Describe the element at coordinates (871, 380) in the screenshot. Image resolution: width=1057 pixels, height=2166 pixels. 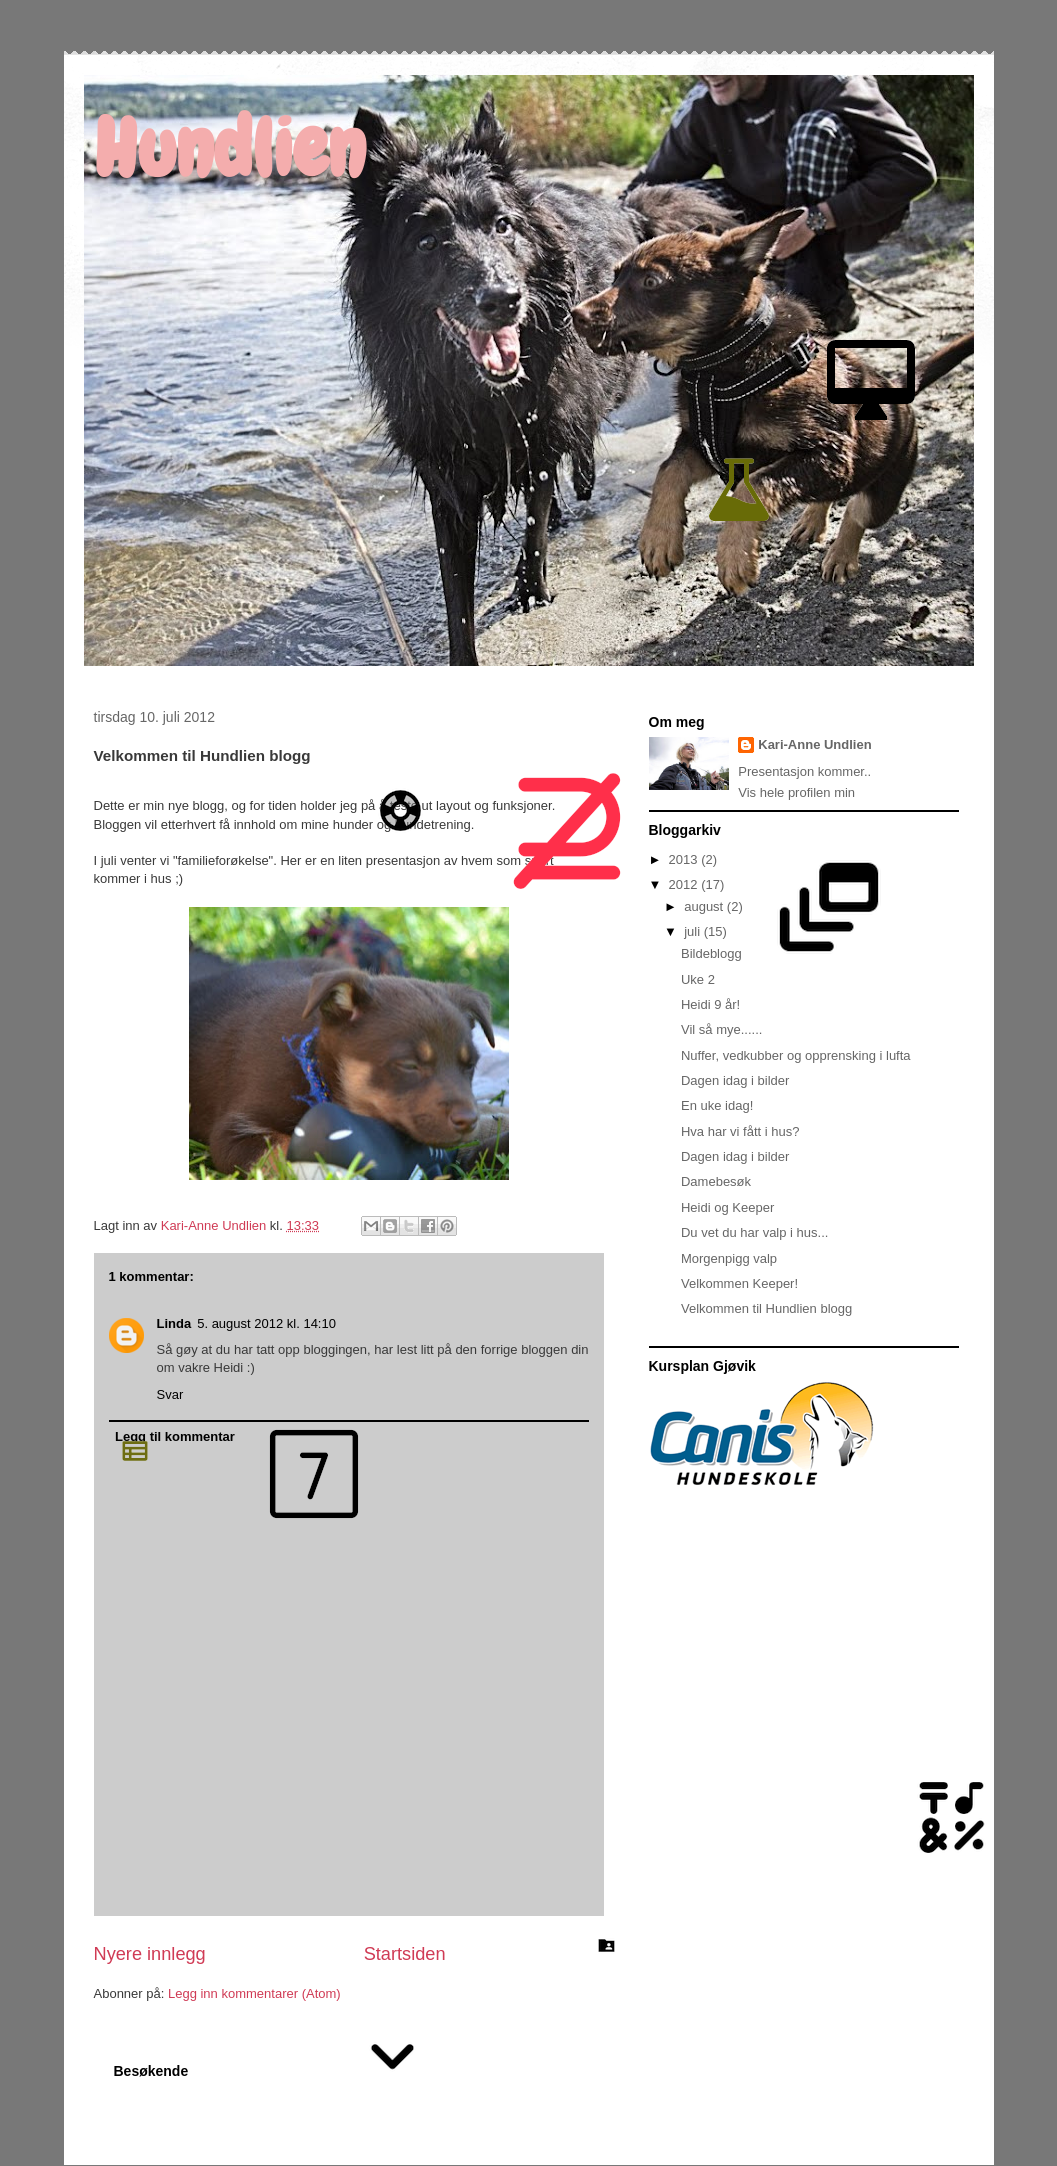
I see `access desktop or computer settings` at that location.